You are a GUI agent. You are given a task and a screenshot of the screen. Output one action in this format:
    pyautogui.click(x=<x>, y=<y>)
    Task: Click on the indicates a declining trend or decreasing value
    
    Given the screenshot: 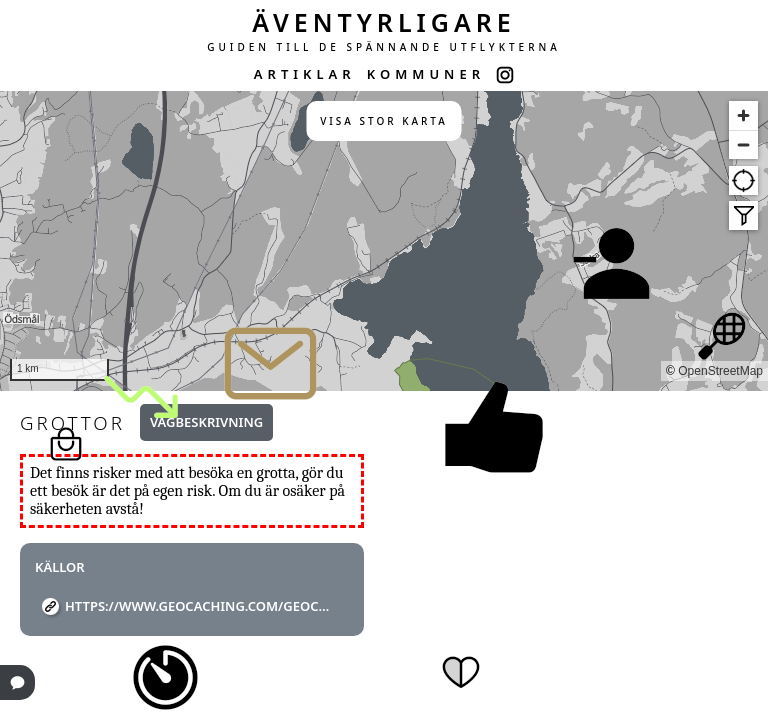 What is the action you would take?
    pyautogui.click(x=141, y=397)
    